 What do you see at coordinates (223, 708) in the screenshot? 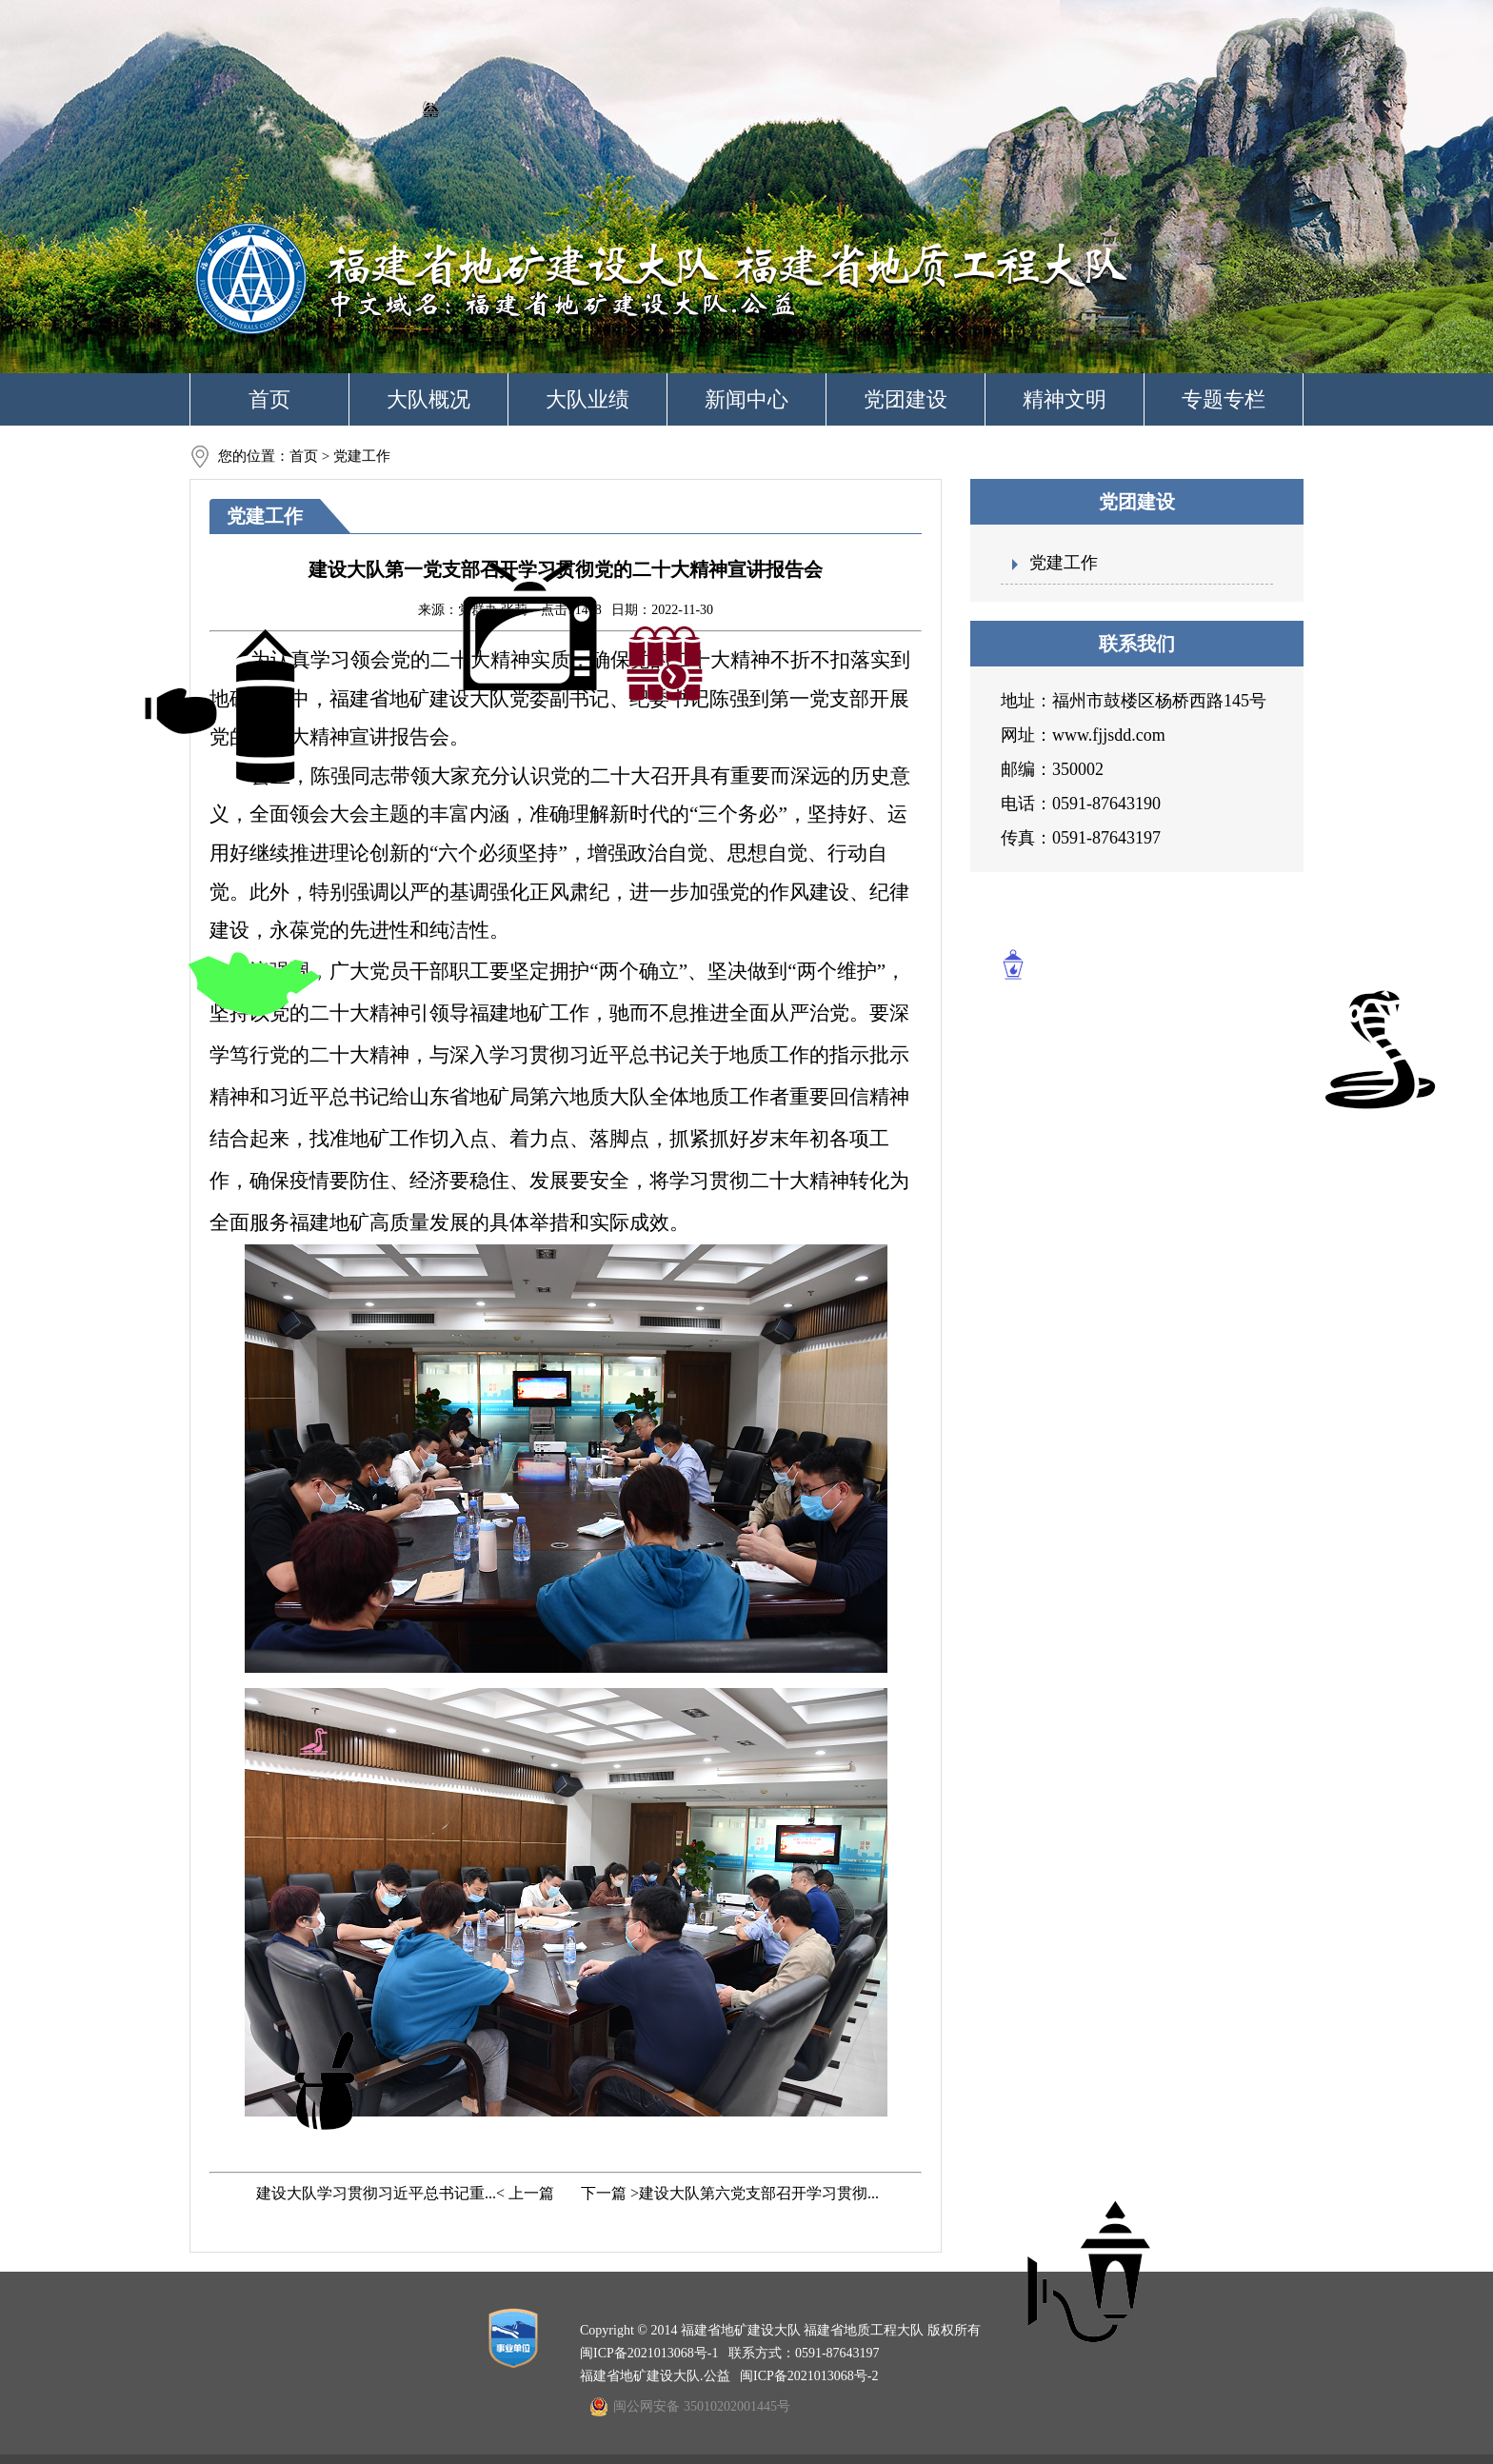
I see `access boxing or combat training features` at bounding box center [223, 708].